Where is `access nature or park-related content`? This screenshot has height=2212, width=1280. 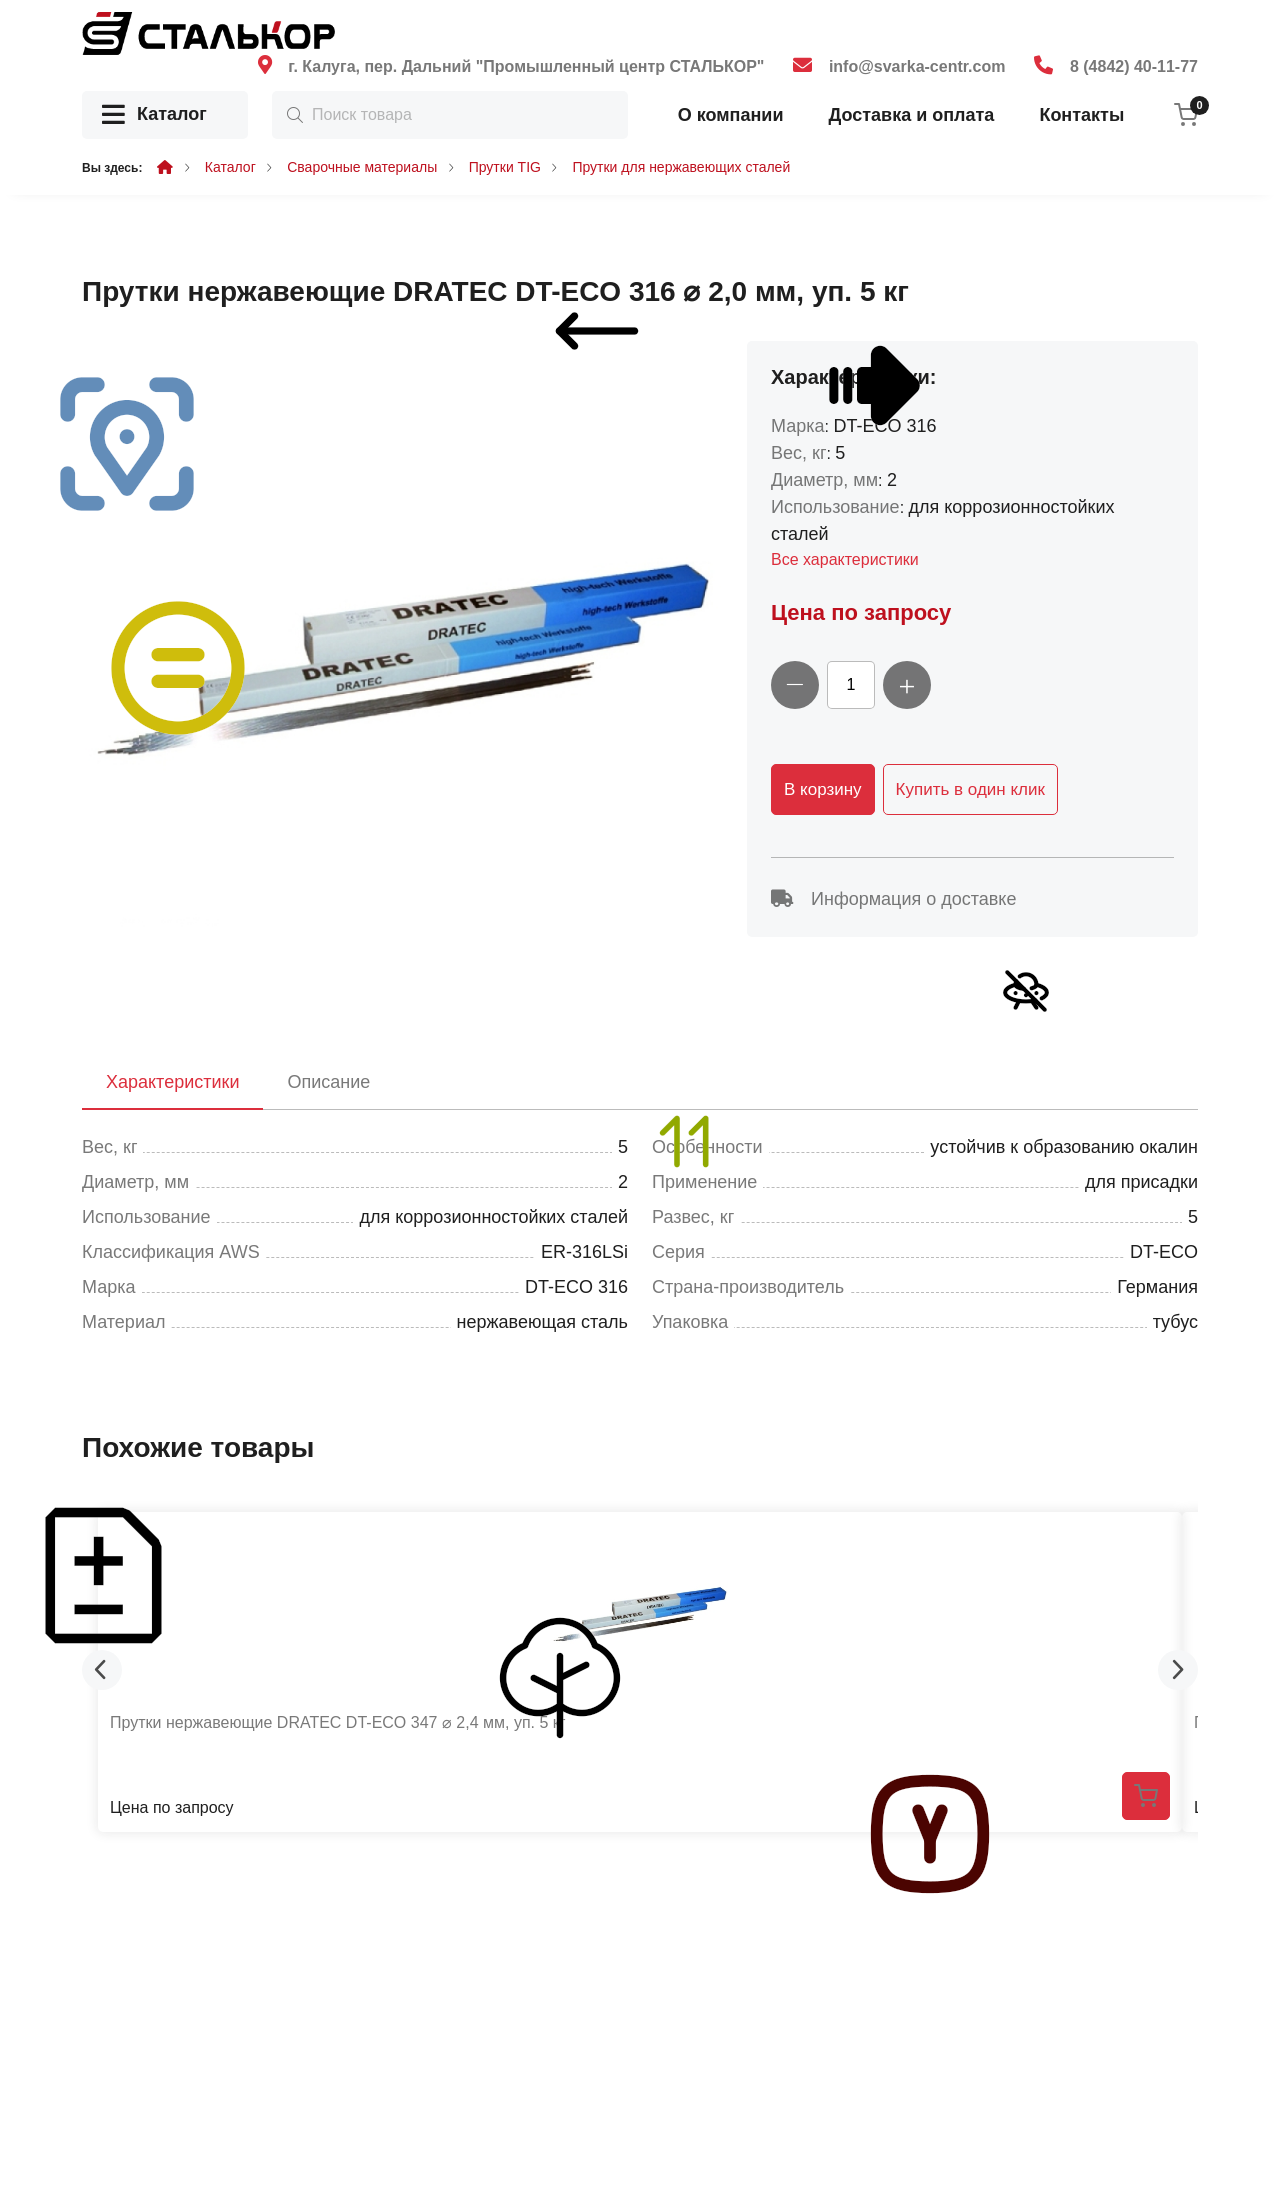 access nature or park-related content is located at coordinates (560, 1678).